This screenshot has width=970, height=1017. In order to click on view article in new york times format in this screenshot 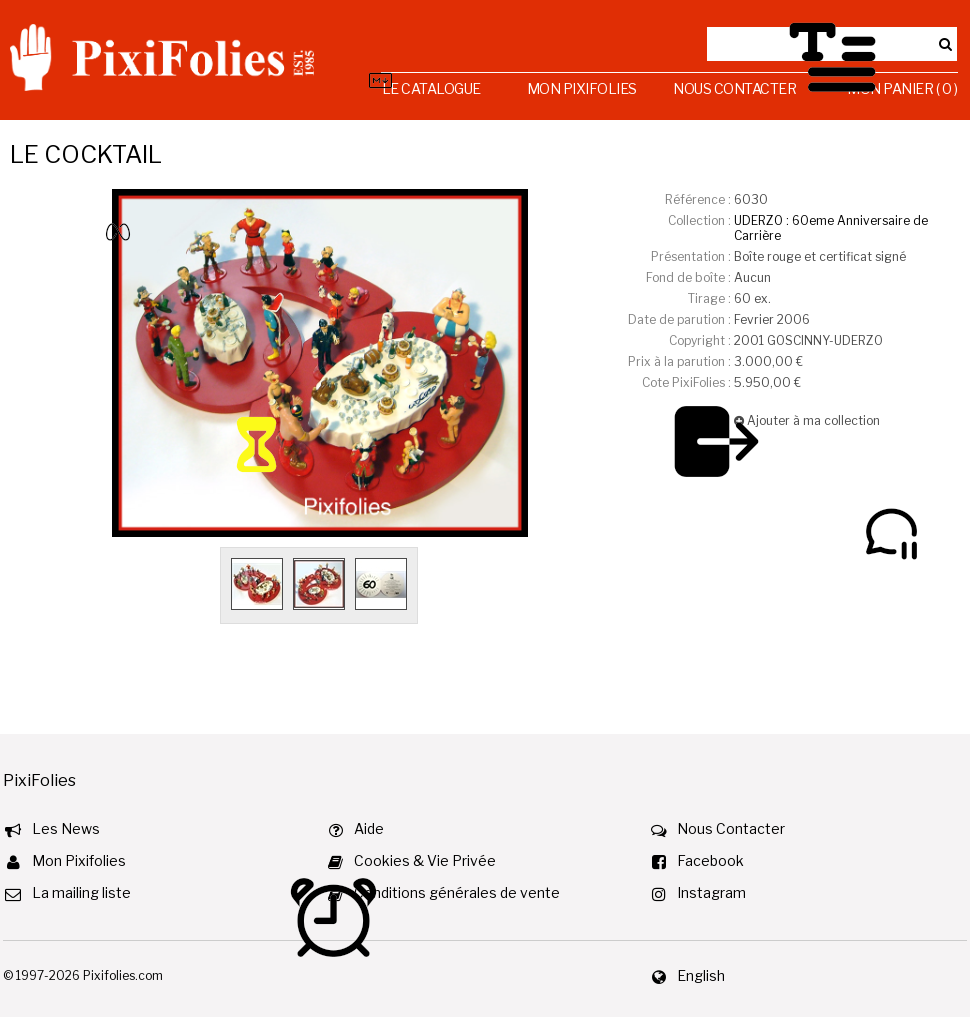, I will do `click(831, 55)`.